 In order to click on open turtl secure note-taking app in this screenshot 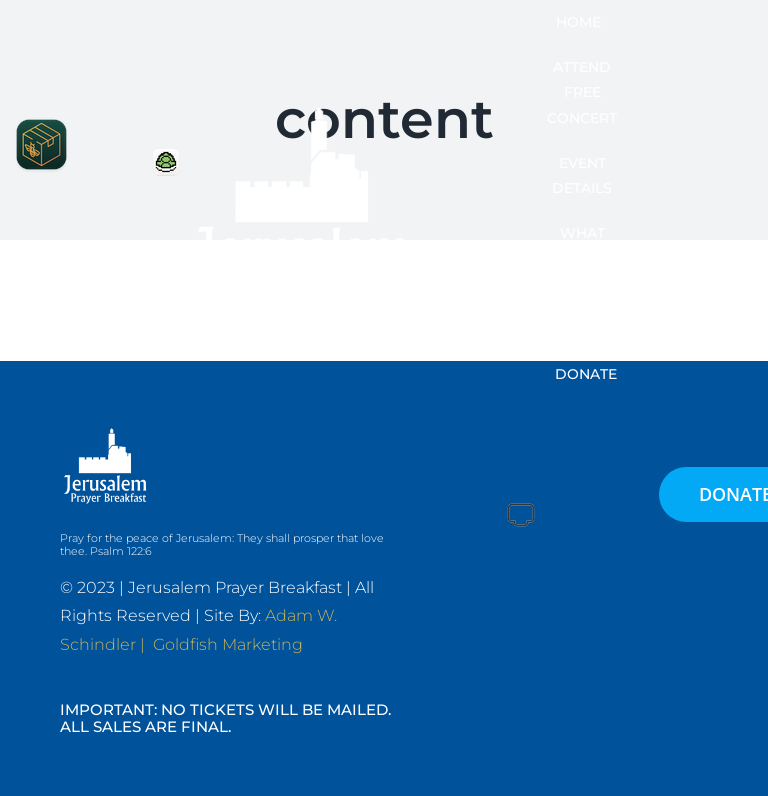, I will do `click(166, 162)`.